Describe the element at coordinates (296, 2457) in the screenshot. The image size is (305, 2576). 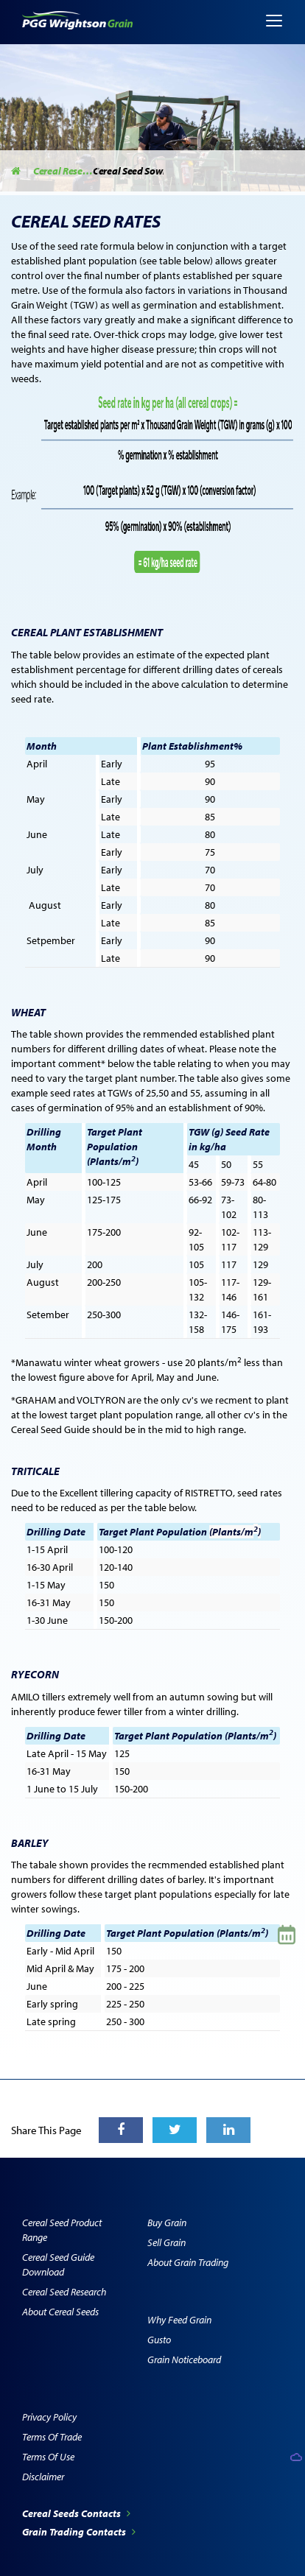
I see `access cloud storage` at that location.